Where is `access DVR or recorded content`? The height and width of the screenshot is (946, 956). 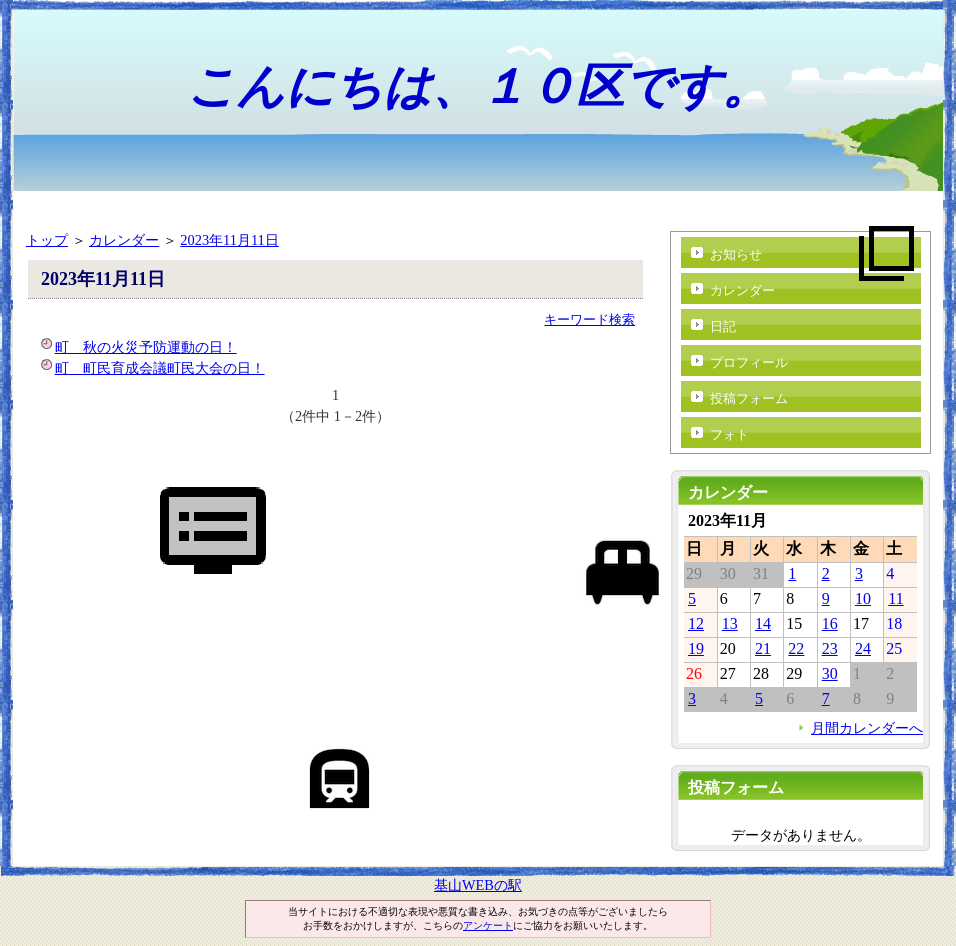 access DVR or recorded content is located at coordinates (213, 531).